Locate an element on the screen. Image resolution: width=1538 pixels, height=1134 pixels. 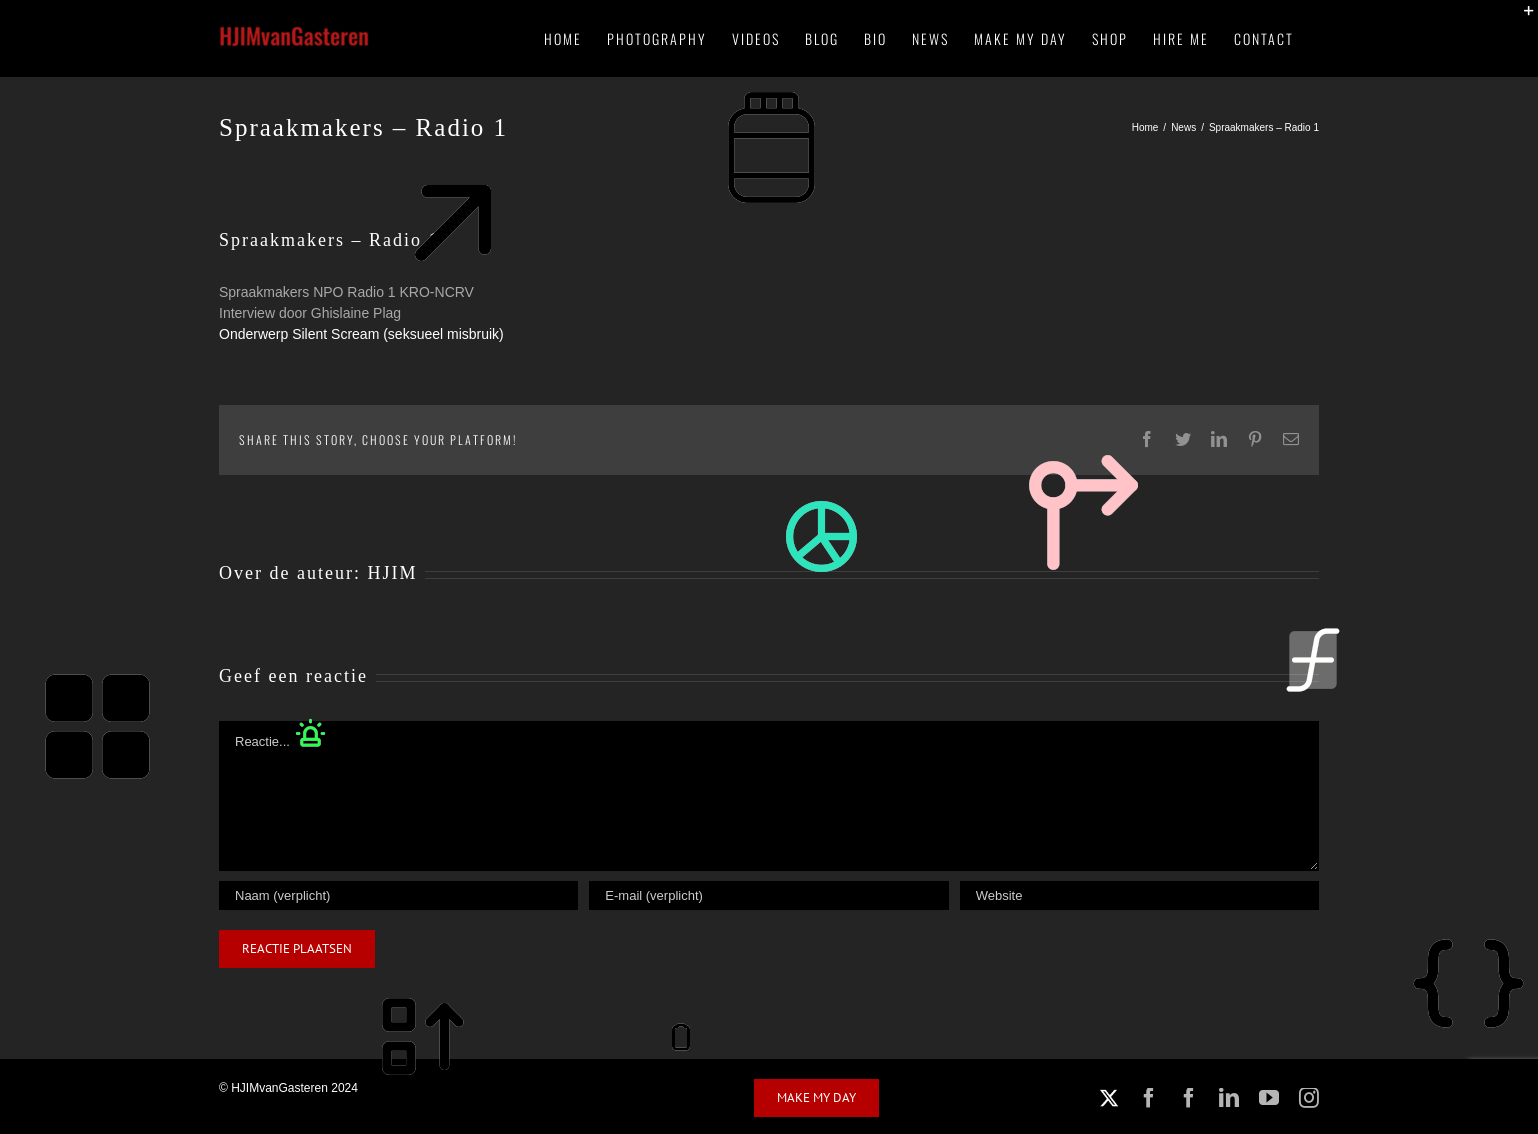
sort items in ascending order is located at coordinates (420, 1036).